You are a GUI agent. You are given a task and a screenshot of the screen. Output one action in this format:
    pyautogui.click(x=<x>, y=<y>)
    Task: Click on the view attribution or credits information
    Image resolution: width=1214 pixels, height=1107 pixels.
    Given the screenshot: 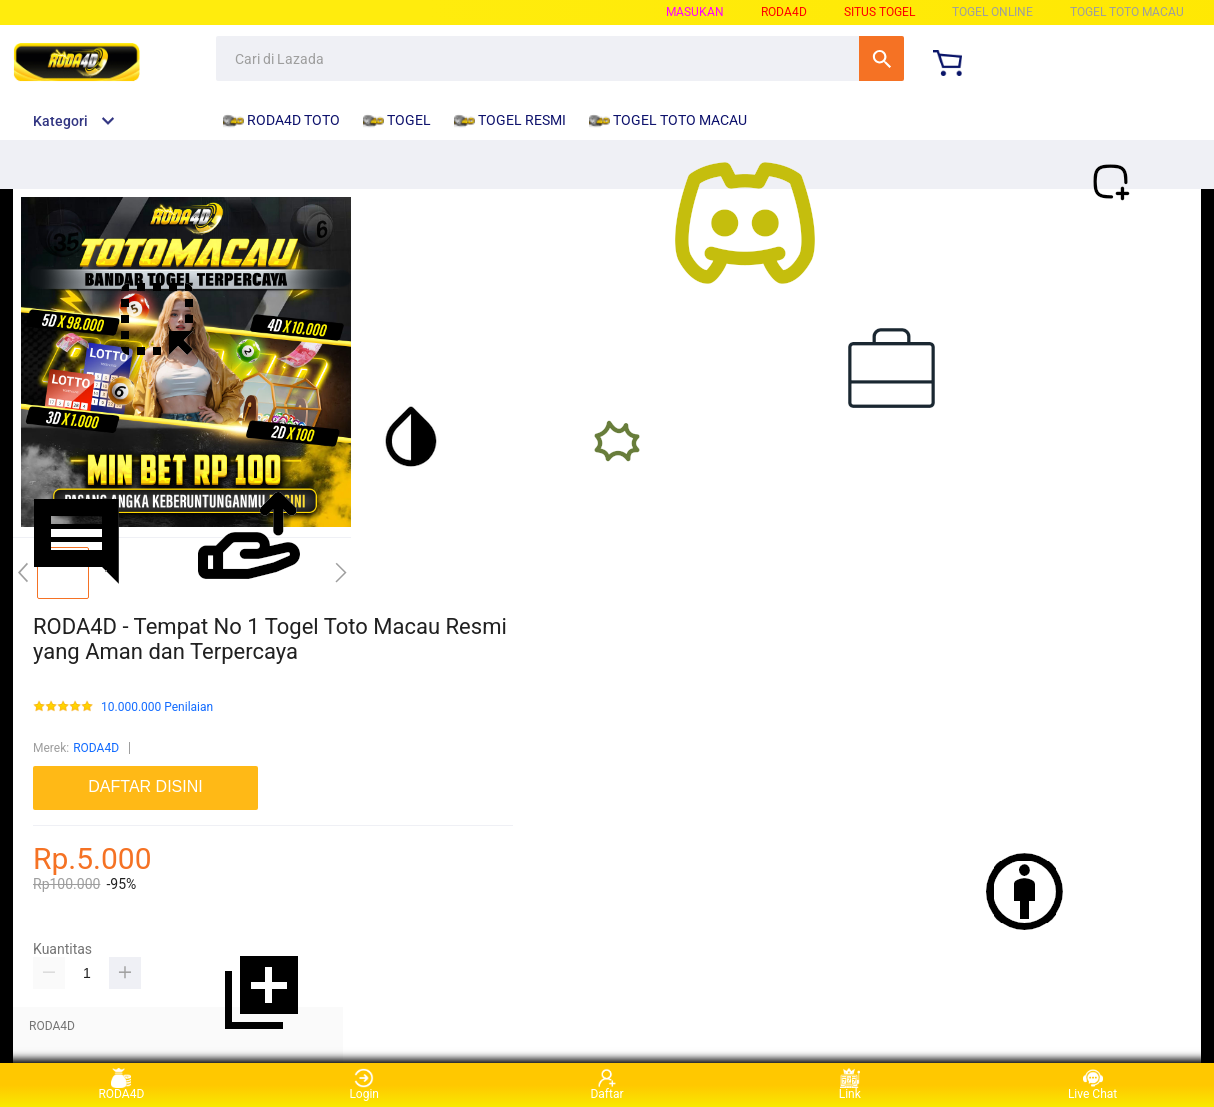 What is the action you would take?
    pyautogui.click(x=1024, y=891)
    